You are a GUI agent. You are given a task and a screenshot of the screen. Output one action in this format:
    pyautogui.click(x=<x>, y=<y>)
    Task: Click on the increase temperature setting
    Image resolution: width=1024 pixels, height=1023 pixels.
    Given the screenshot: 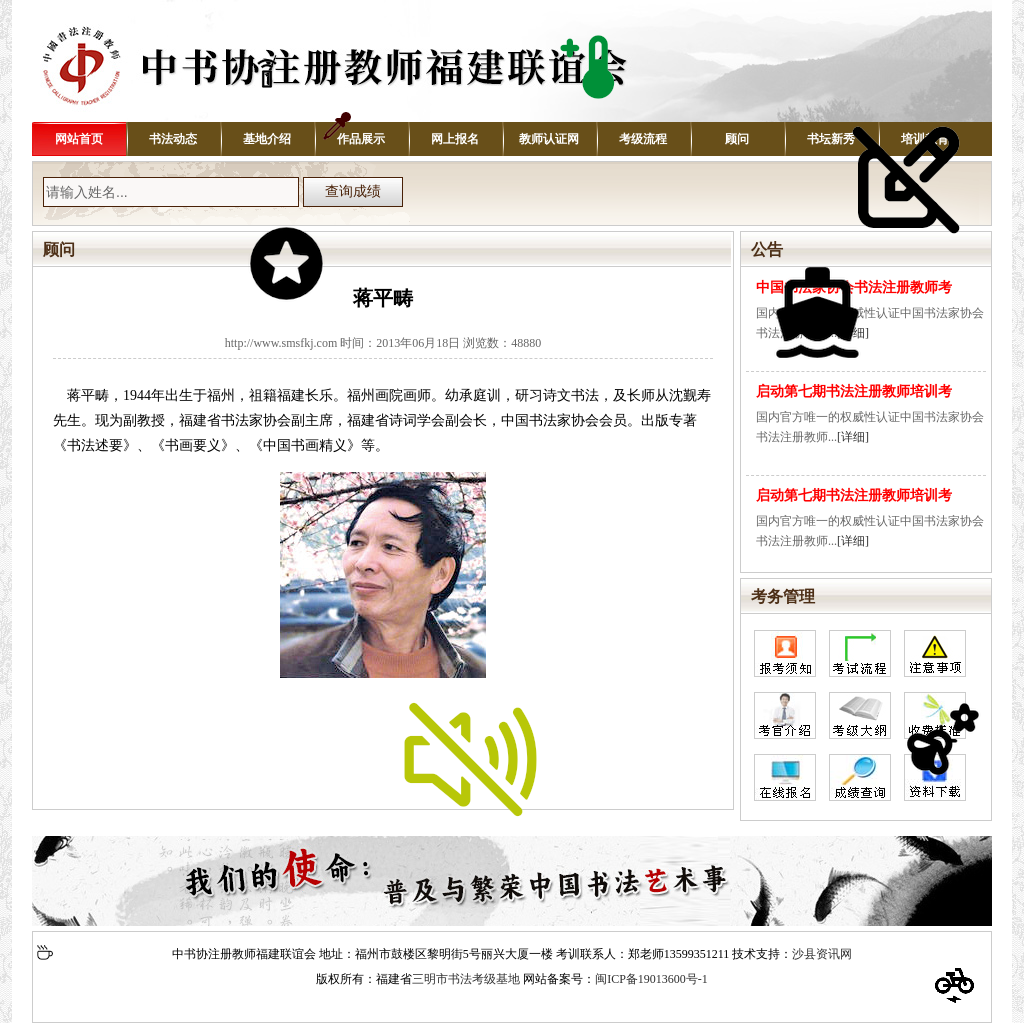 What is the action you would take?
    pyautogui.click(x=592, y=67)
    